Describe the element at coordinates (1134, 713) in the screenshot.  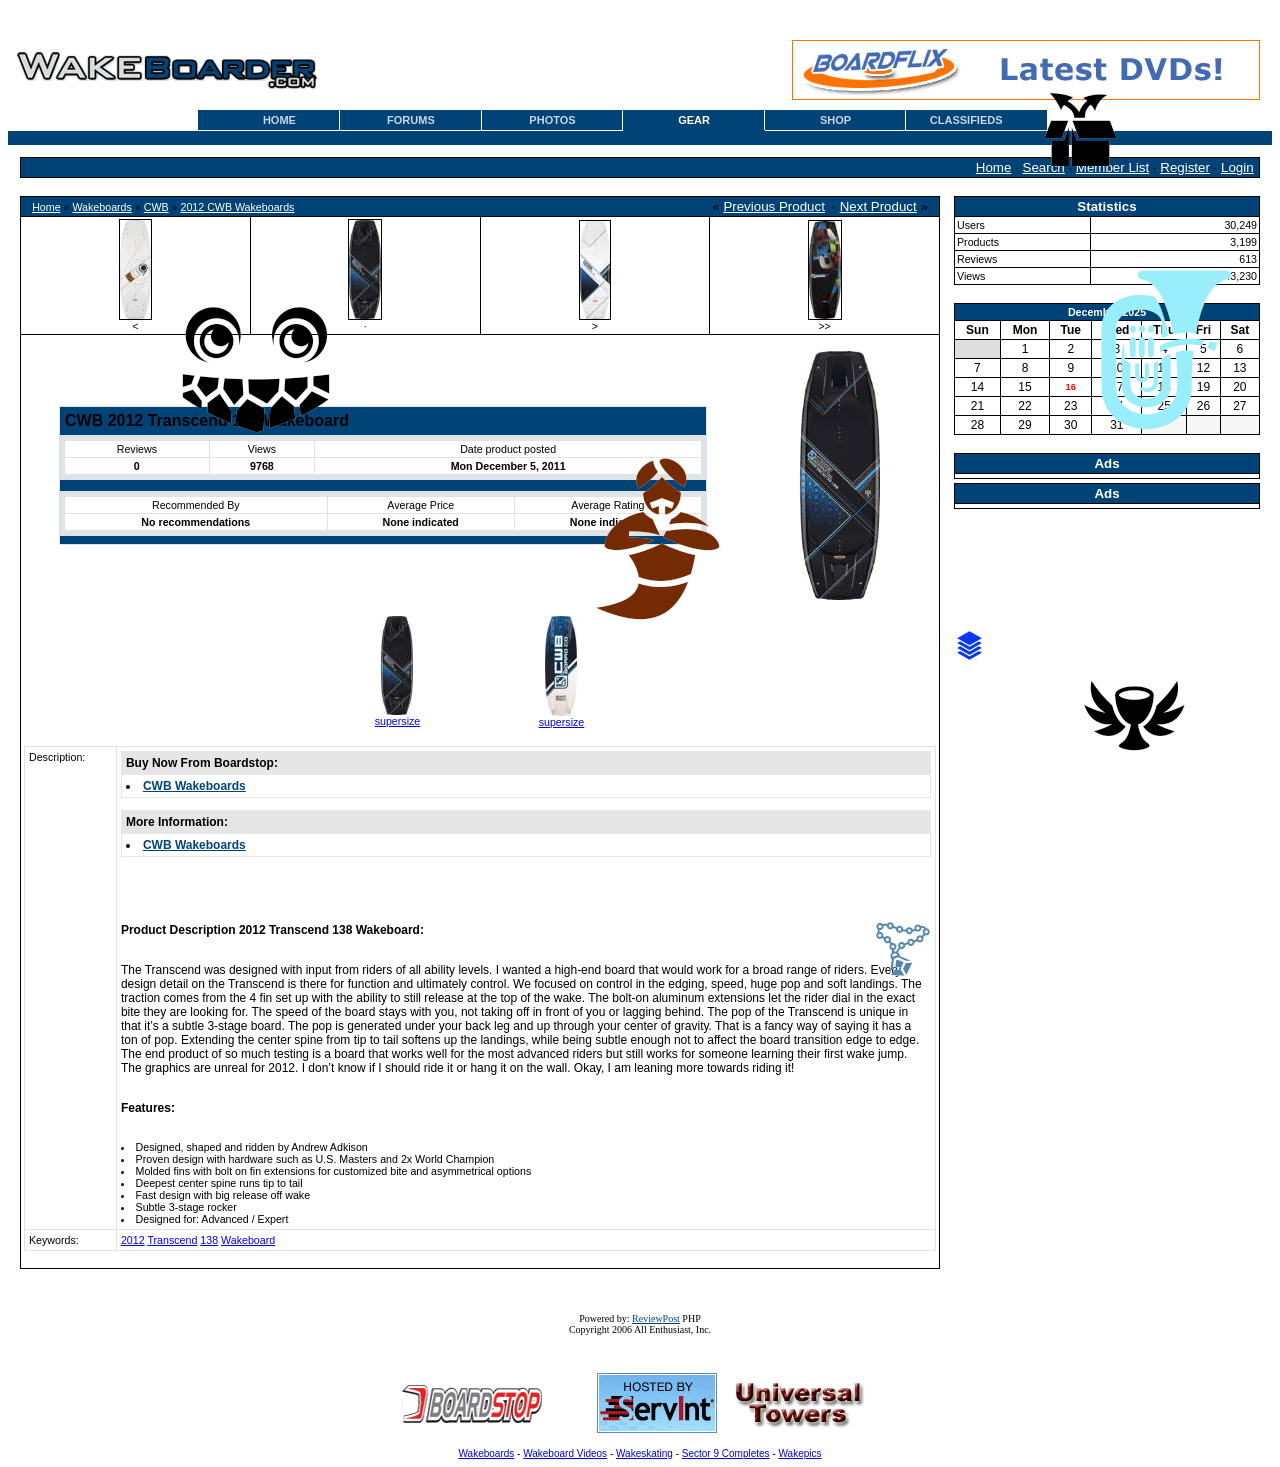
I see `view legendary or rare item details` at that location.